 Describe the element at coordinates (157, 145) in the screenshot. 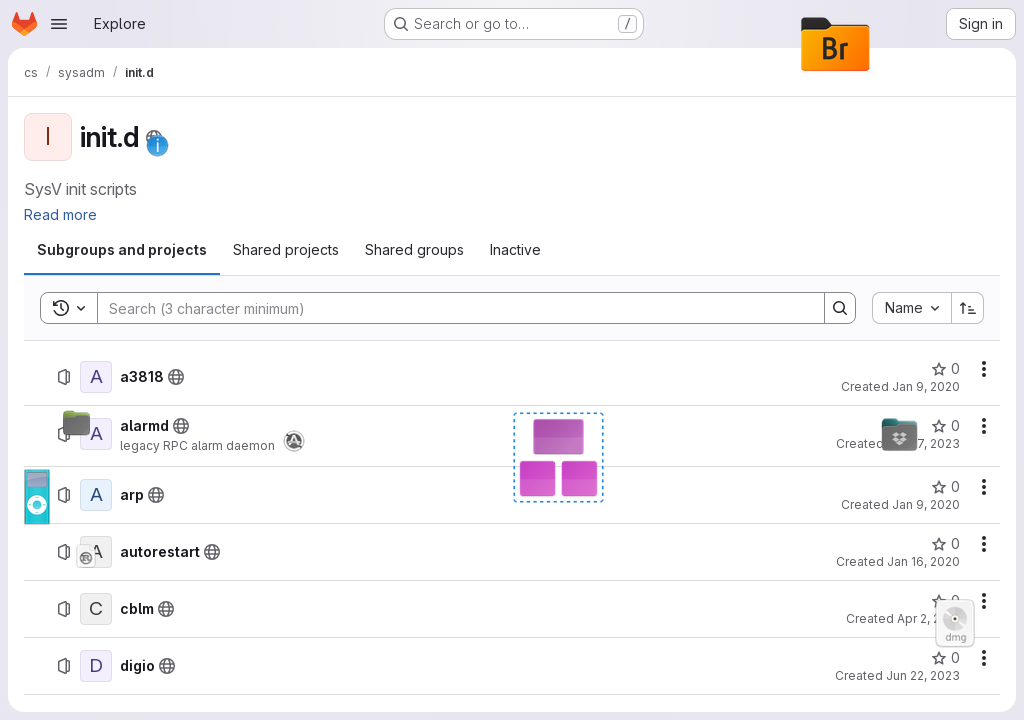

I see `view information or details about this item` at that location.